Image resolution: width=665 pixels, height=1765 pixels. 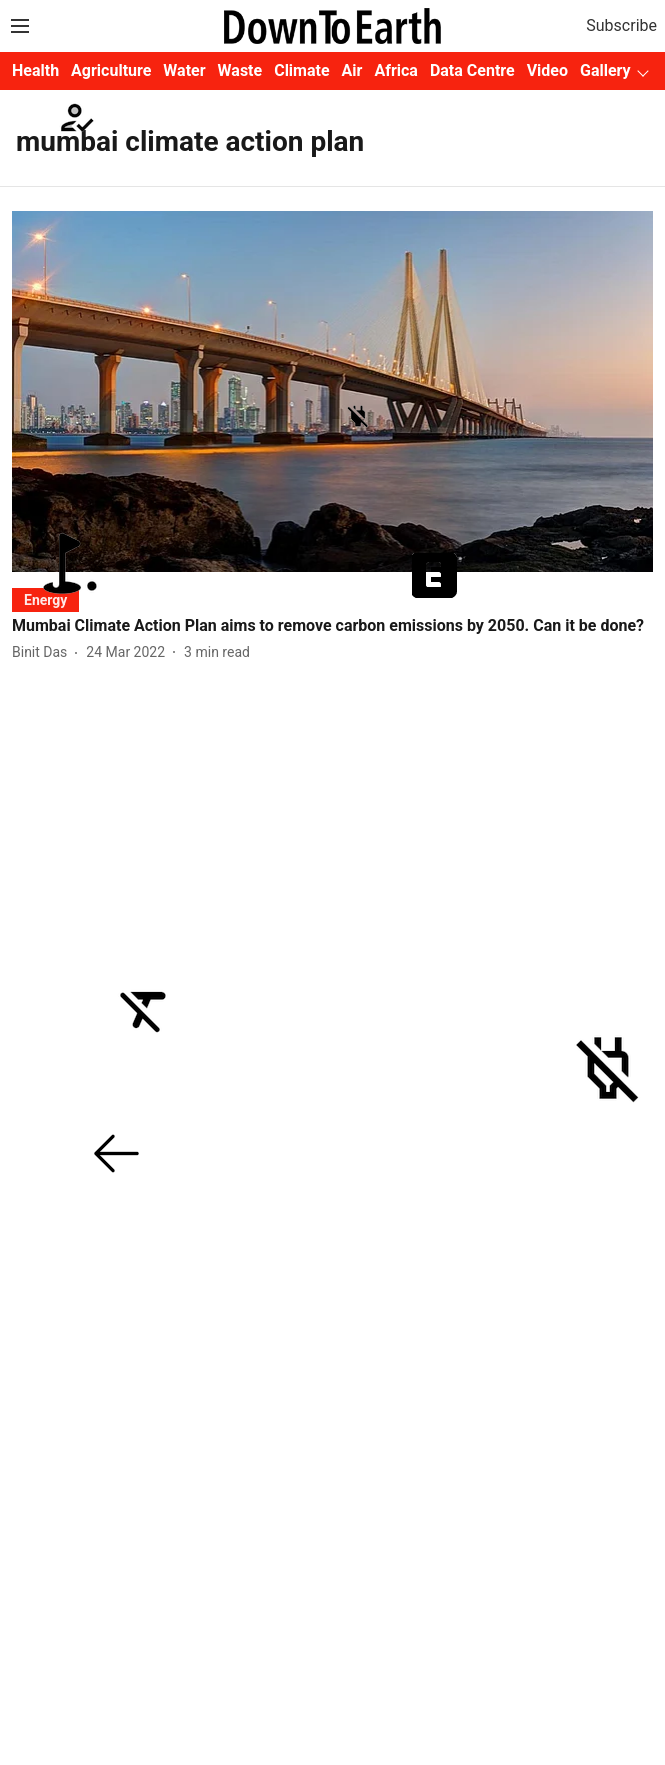 What do you see at coordinates (76, 117) in the screenshot?
I see `user registration completed successfully` at bounding box center [76, 117].